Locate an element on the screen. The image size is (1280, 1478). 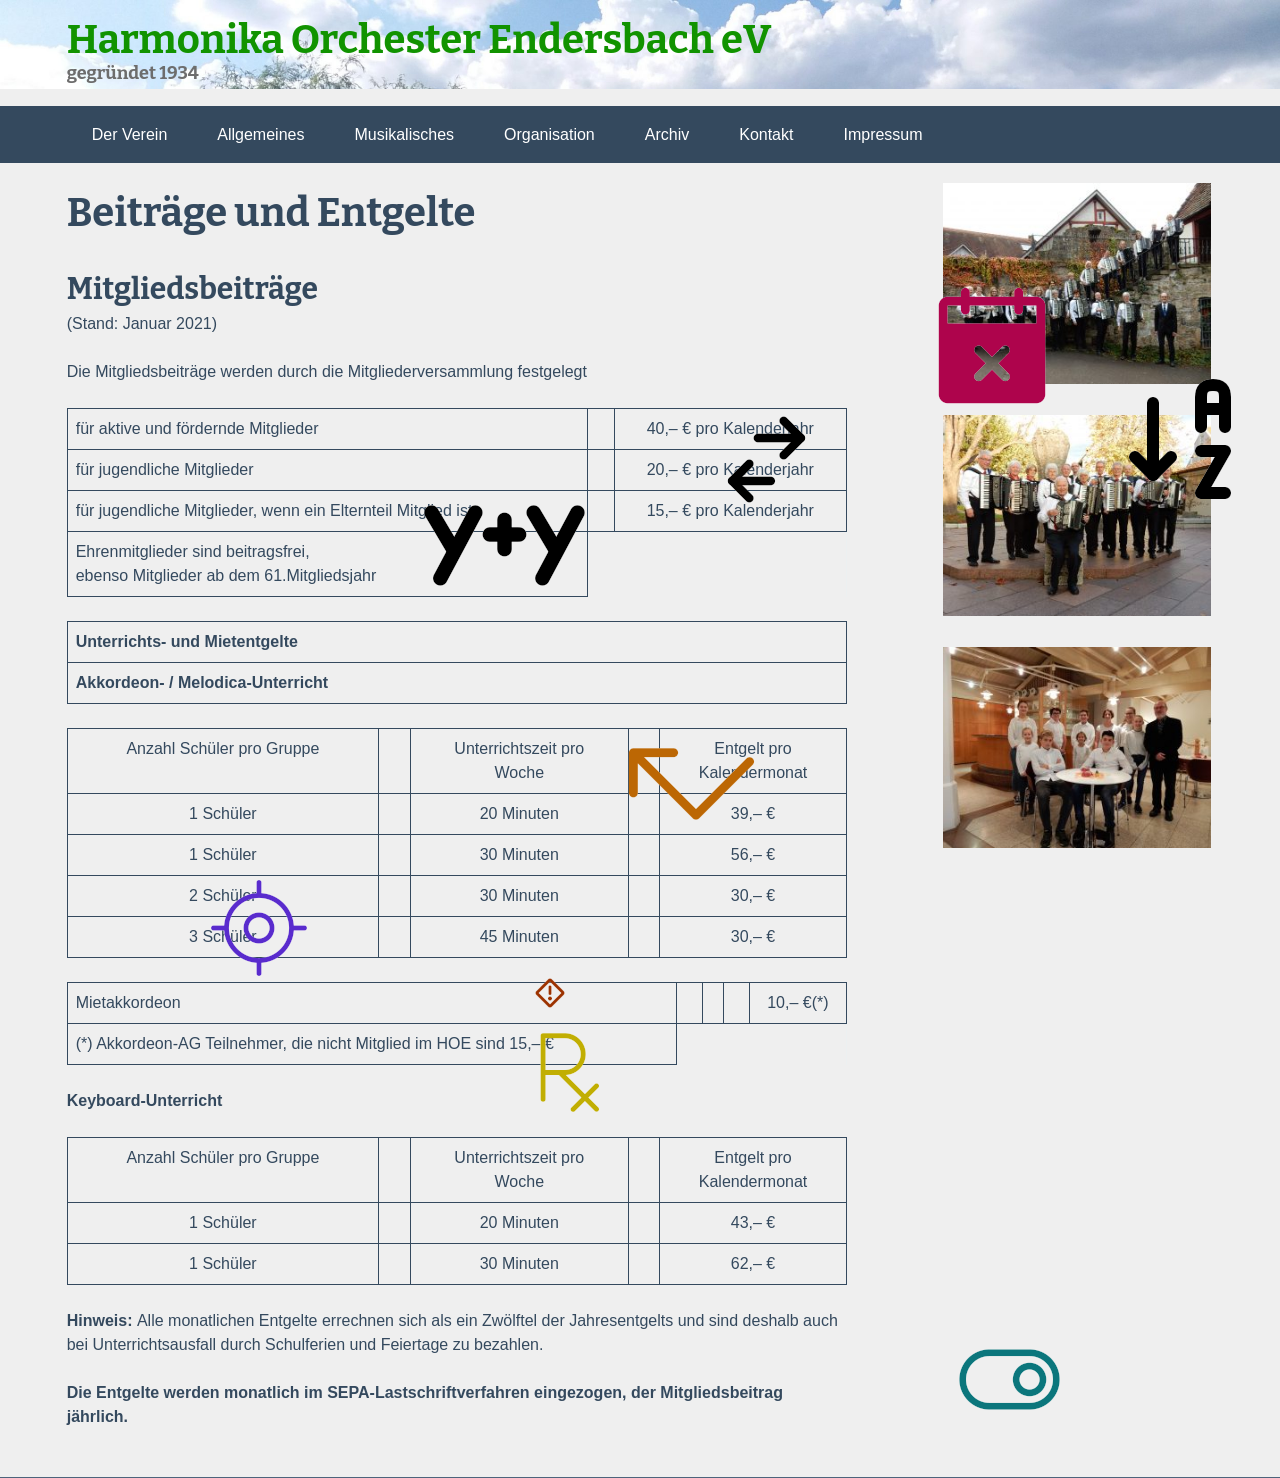
swap or exchange items is located at coordinates (766, 459).